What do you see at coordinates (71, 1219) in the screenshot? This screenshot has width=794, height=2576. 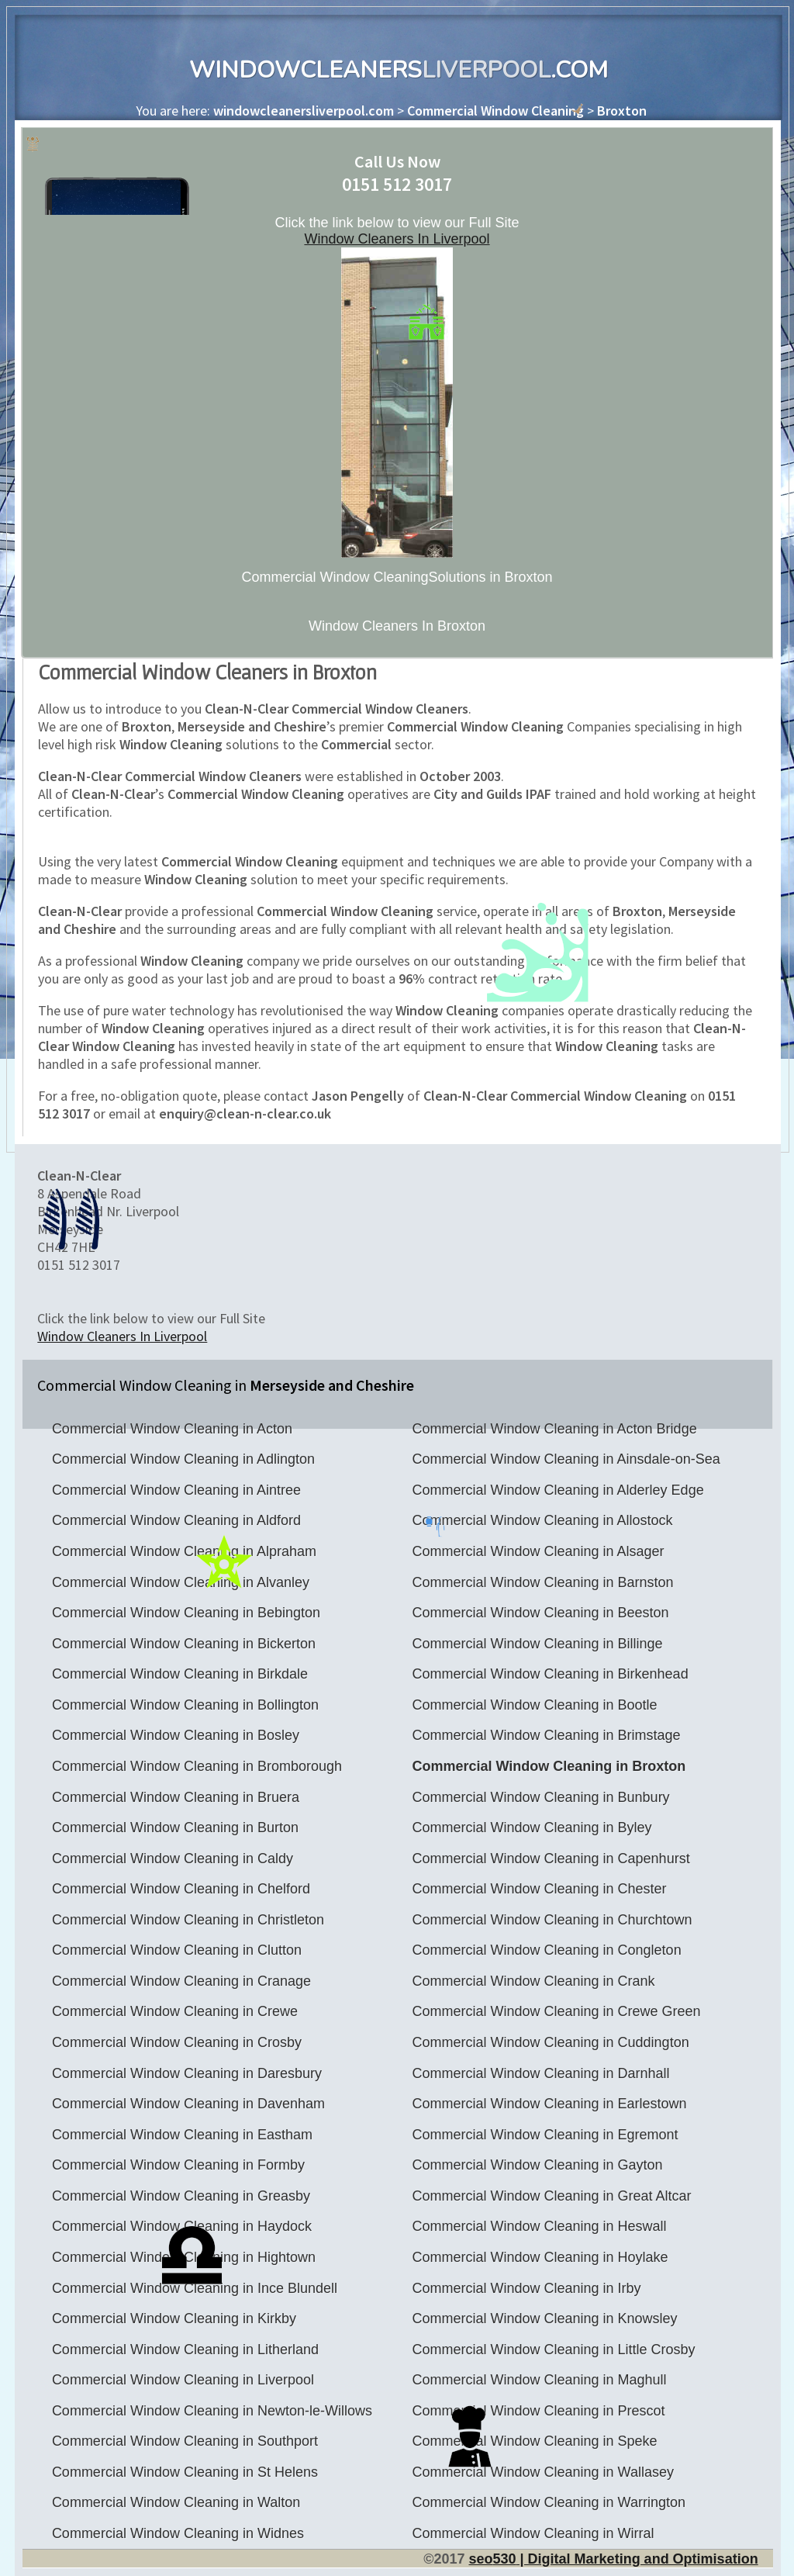 I see `hieroglyph or ancient symbol representing the letter Y` at bounding box center [71, 1219].